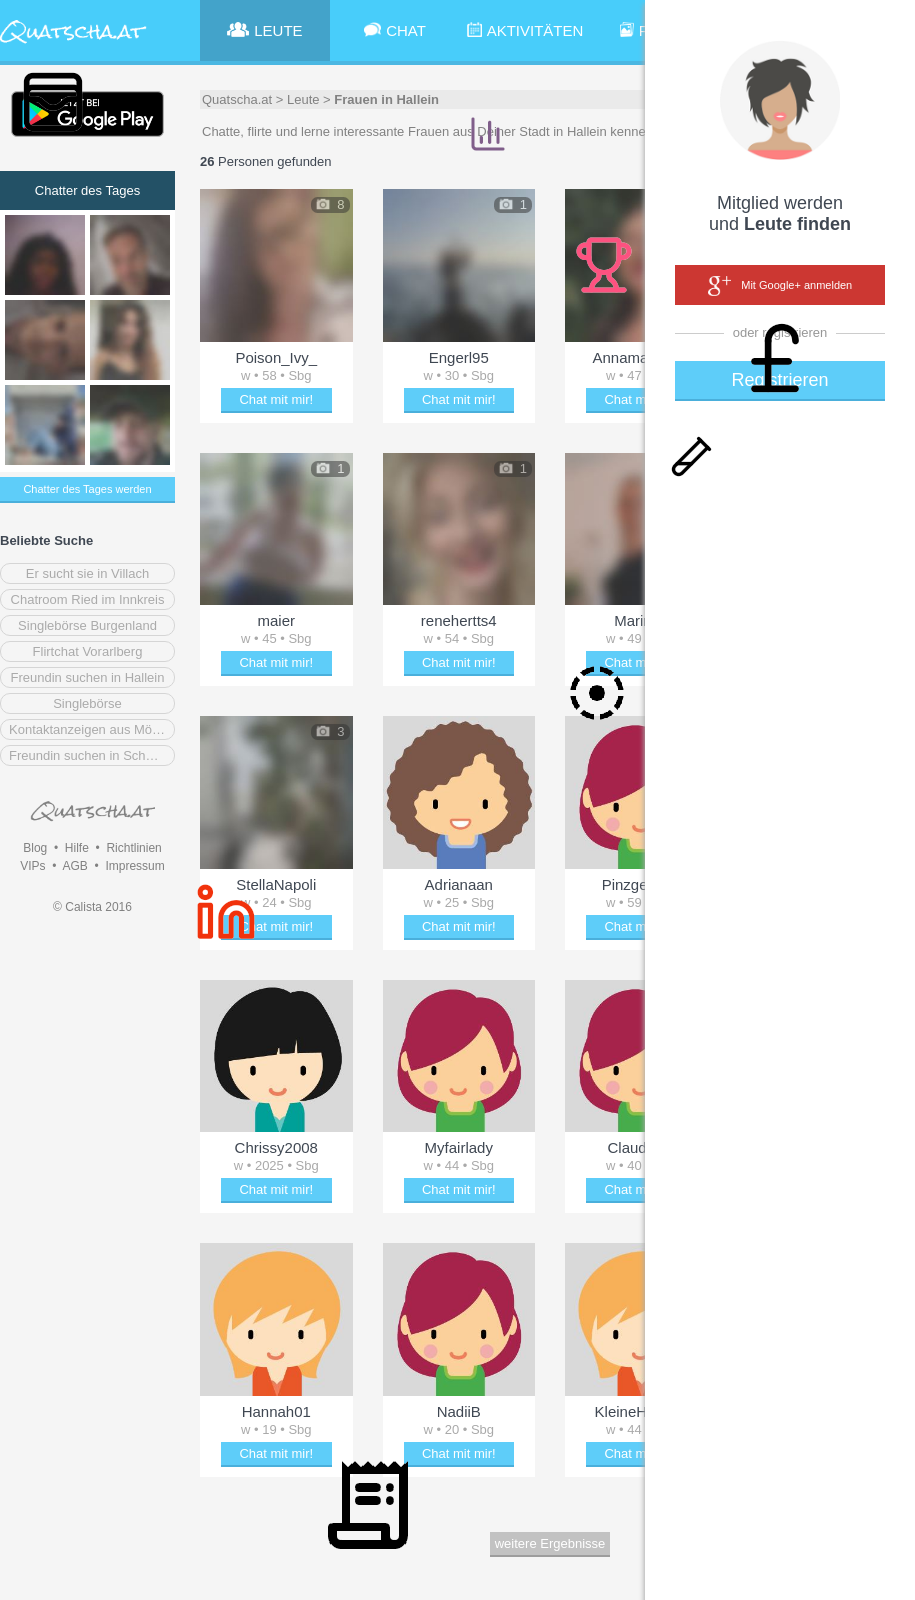 Image resolution: width=915 pixels, height=1600 pixels. What do you see at coordinates (226, 913) in the screenshot?
I see `connect to LinkedIn` at bounding box center [226, 913].